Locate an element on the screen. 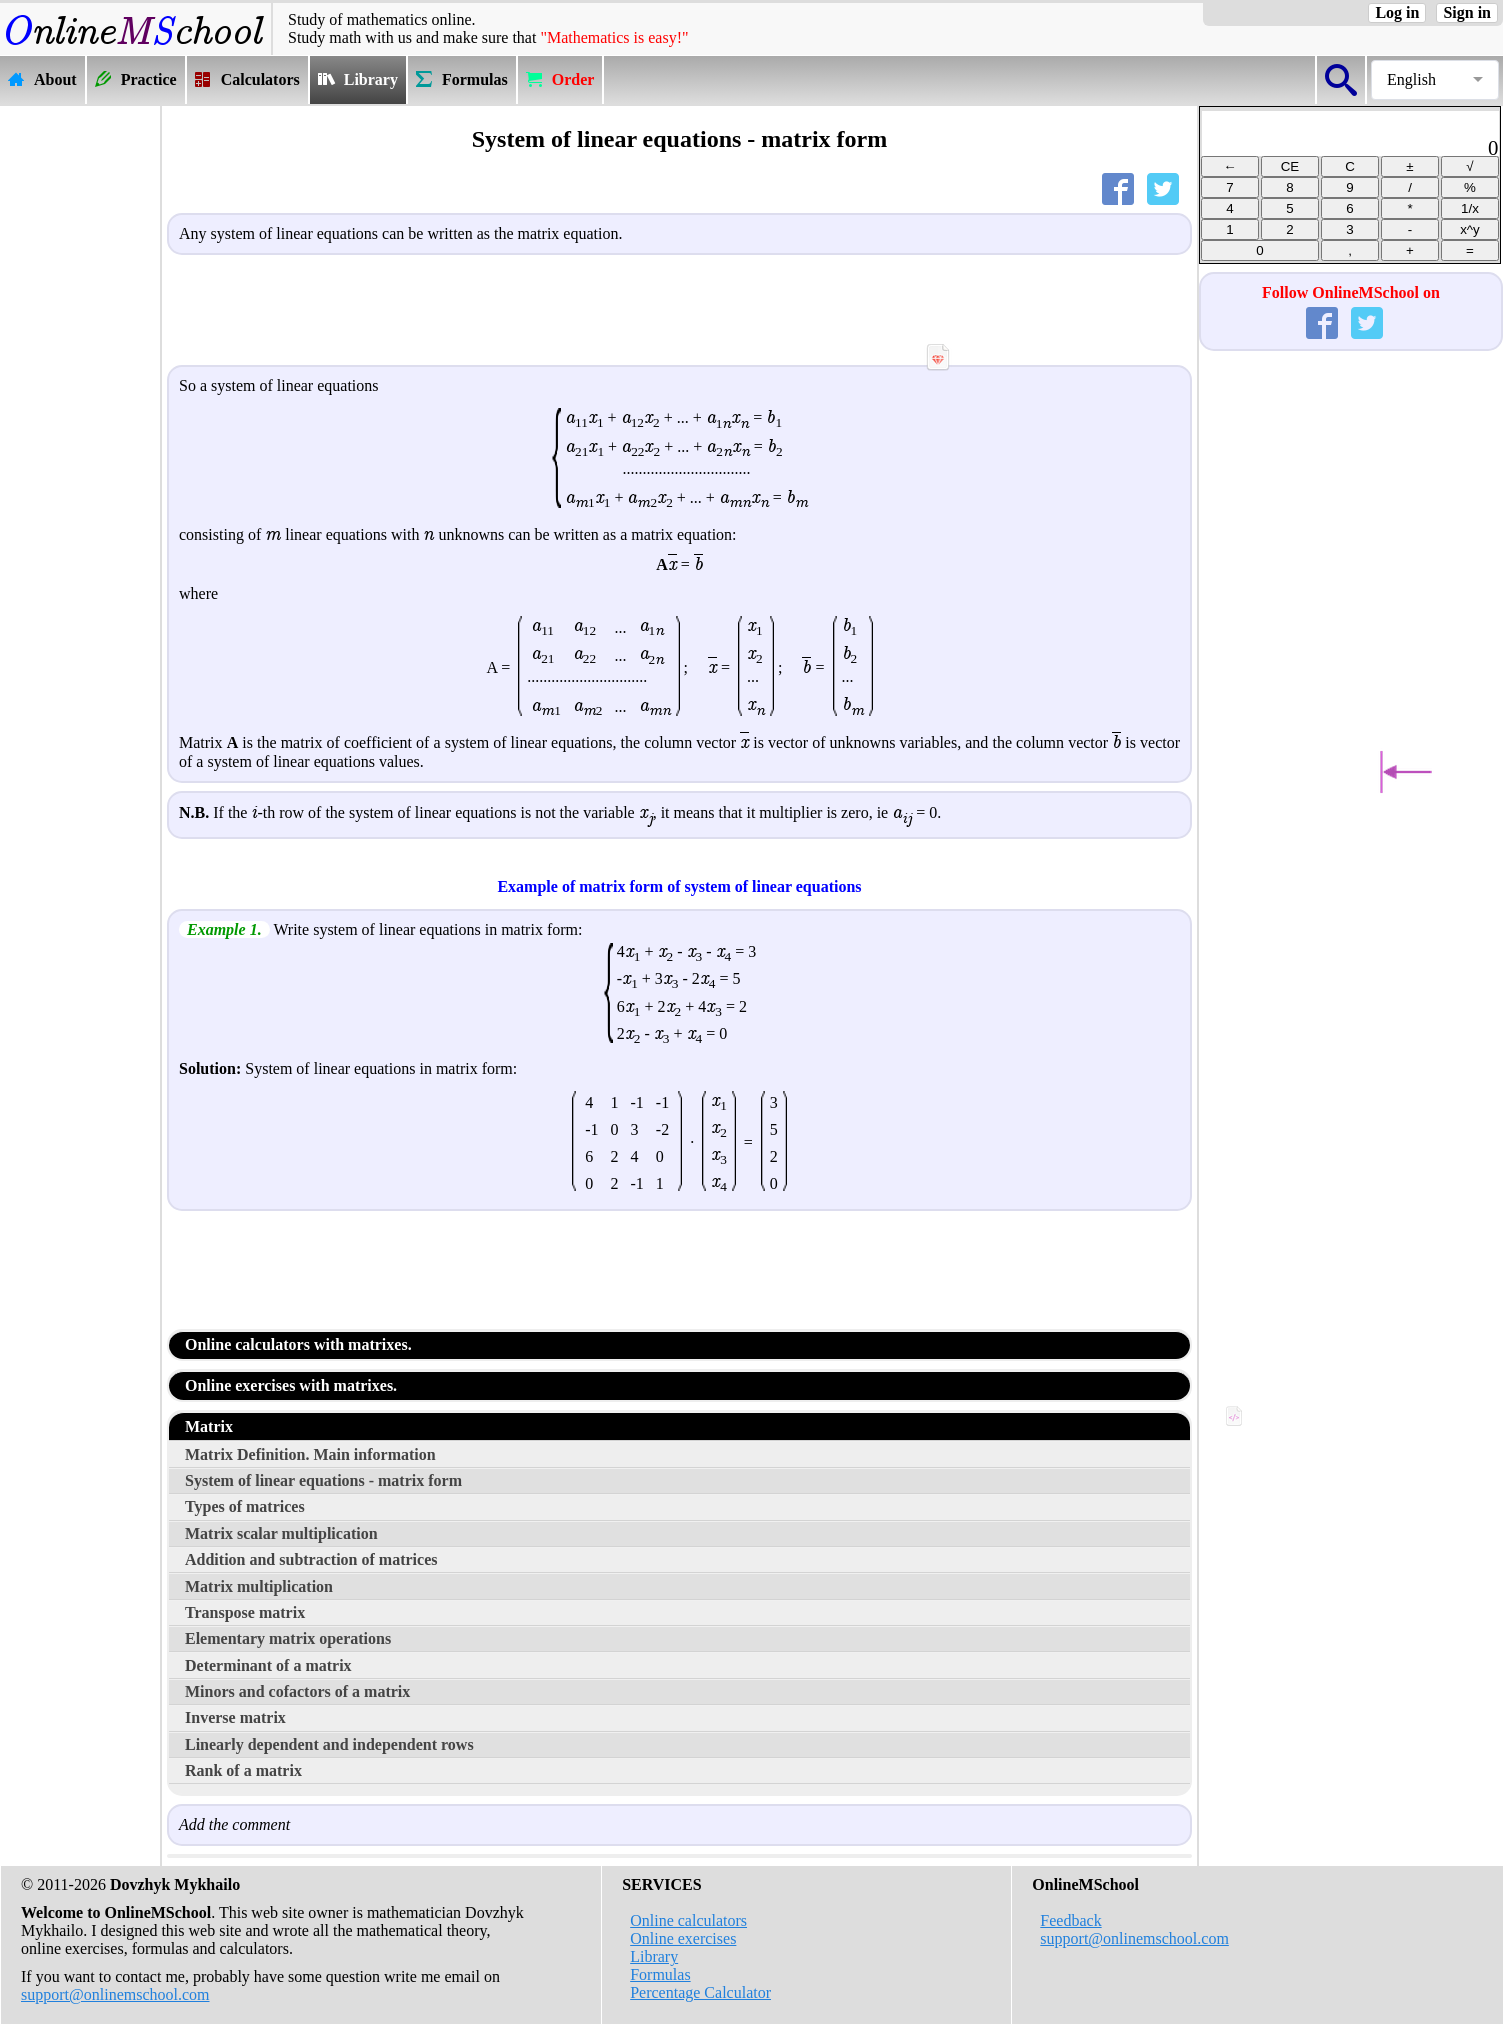 Image resolution: width=1503 pixels, height=2024 pixels. go to the first item in a list or sequence is located at coordinates (1406, 772).